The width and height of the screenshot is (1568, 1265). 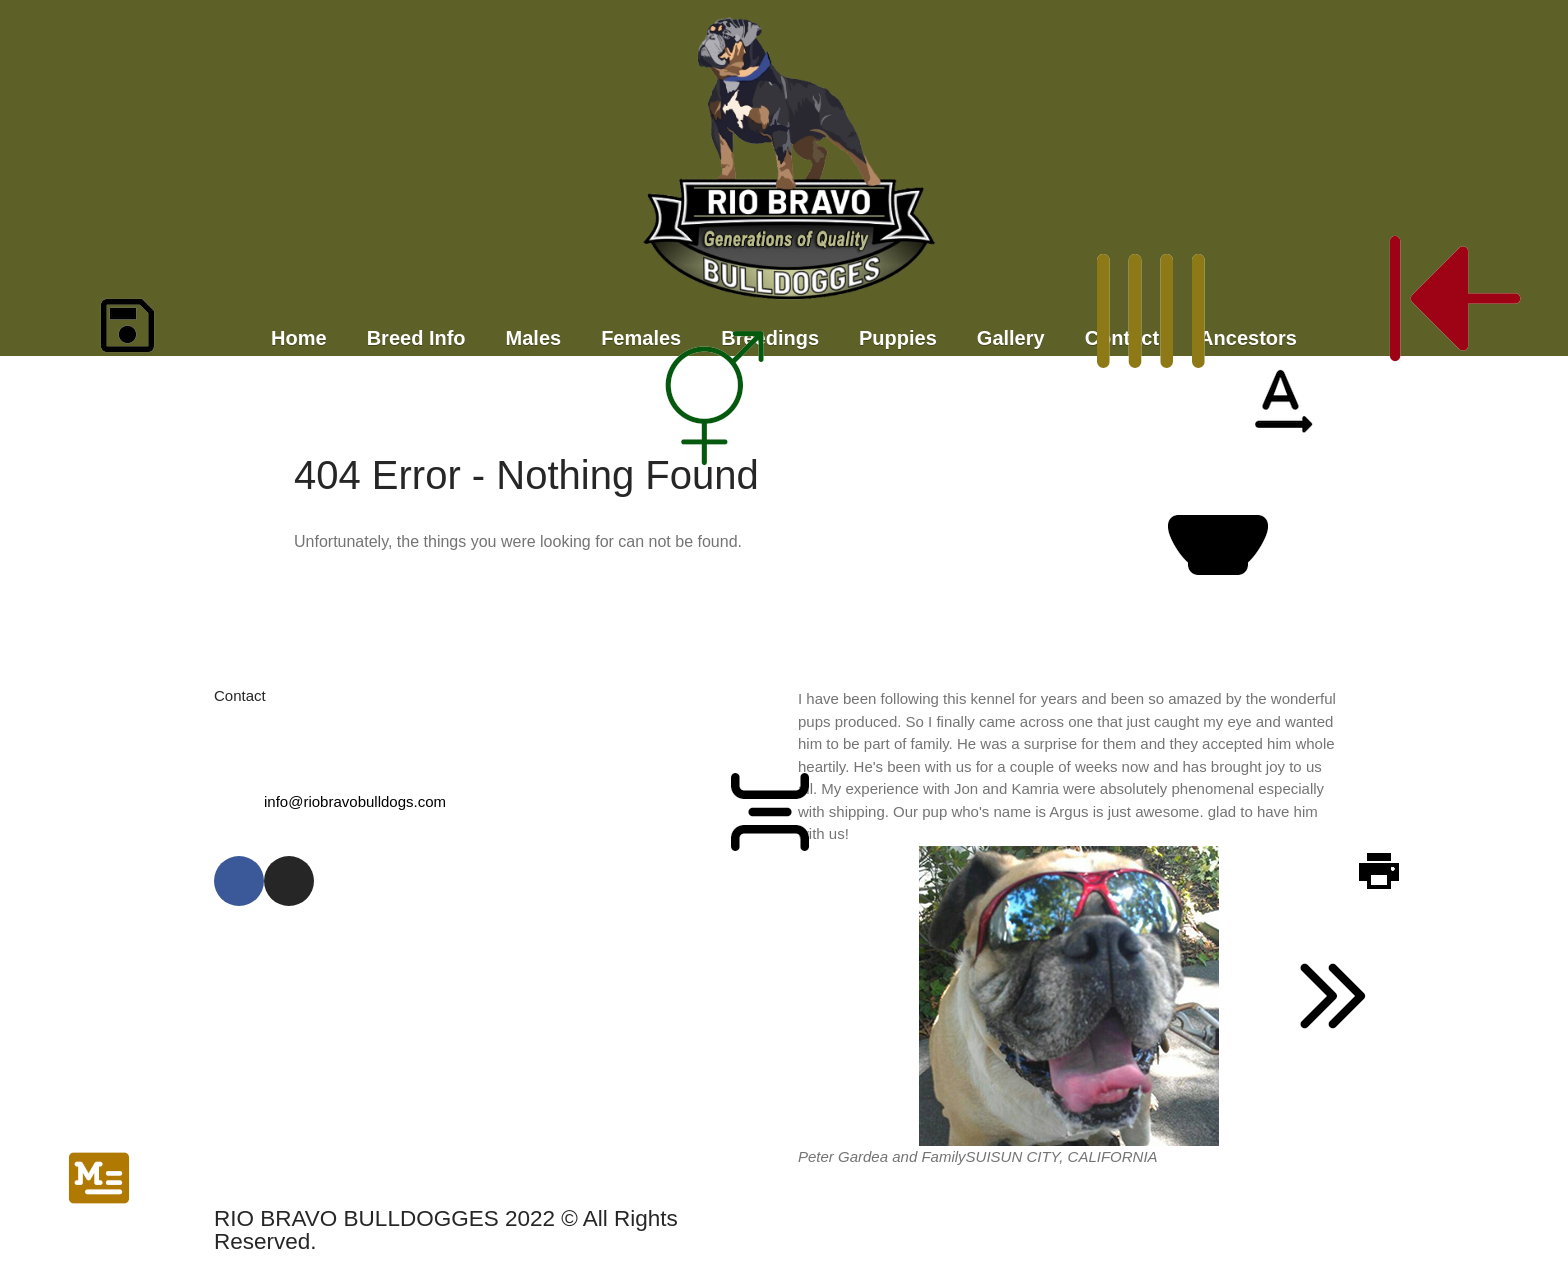 I want to click on print this document, so click(x=1379, y=871).